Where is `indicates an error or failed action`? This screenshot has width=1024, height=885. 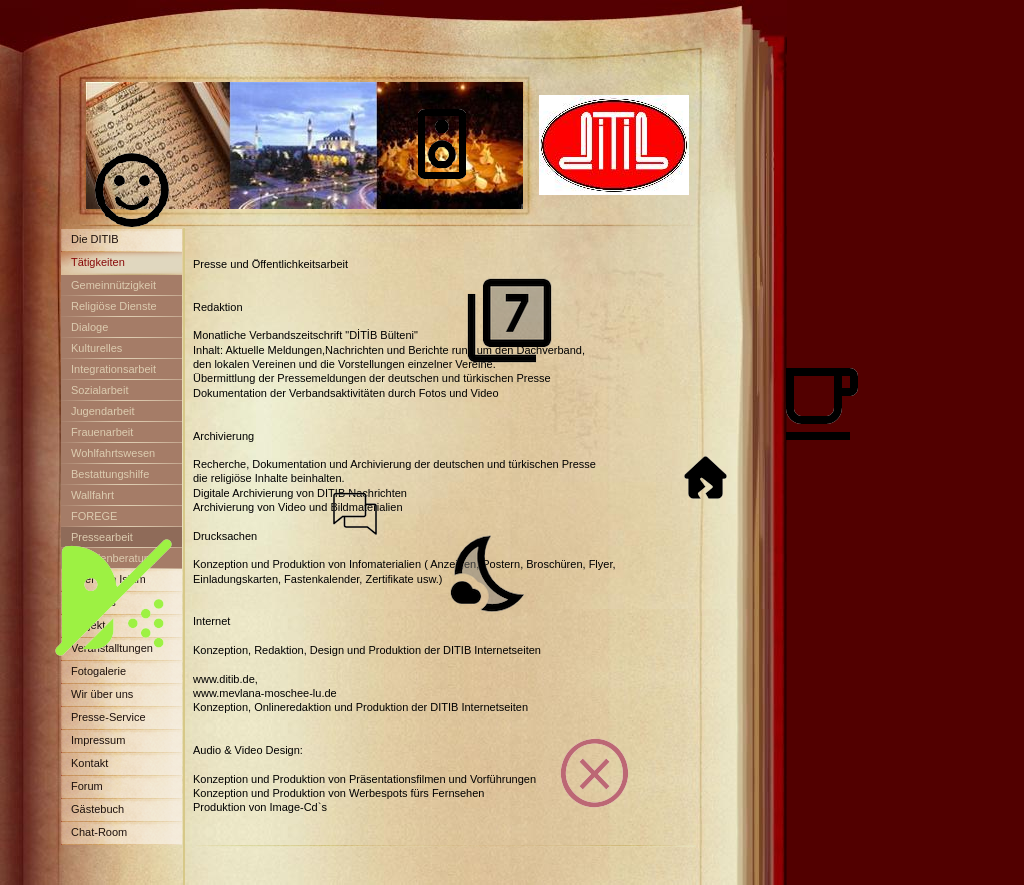 indicates an error or failed action is located at coordinates (595, 773).